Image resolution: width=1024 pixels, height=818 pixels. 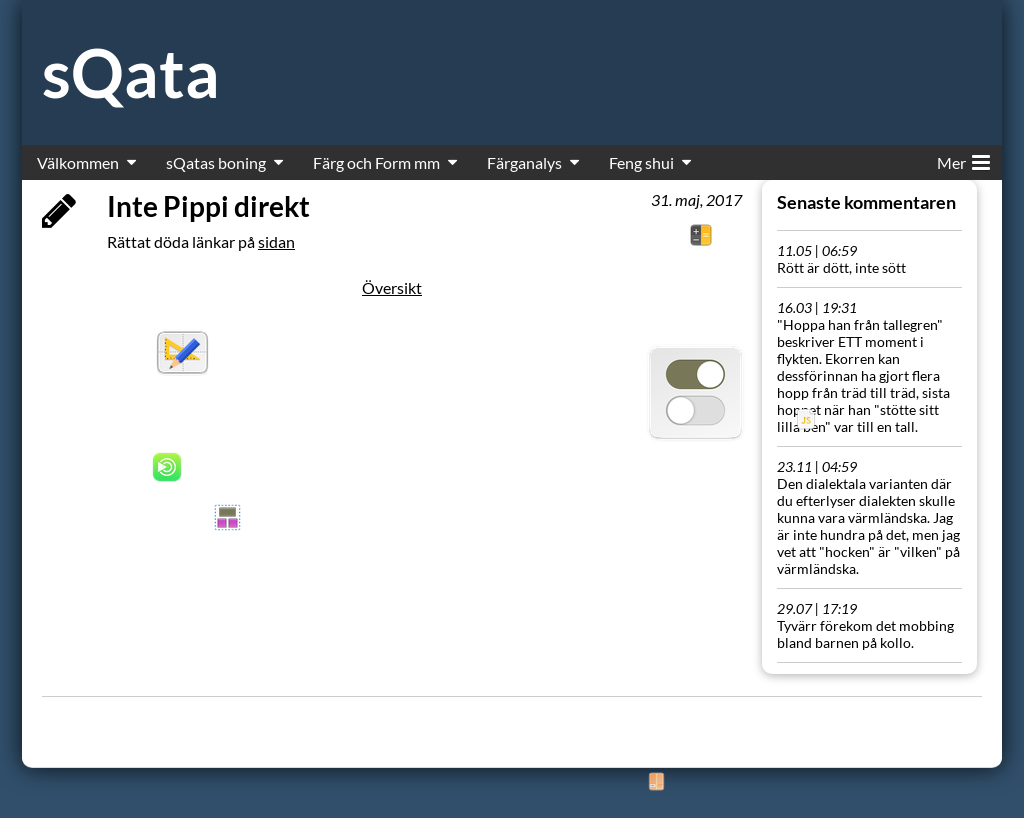 I want to click on open desktop preferences or settings, so click(x=695, y=392).